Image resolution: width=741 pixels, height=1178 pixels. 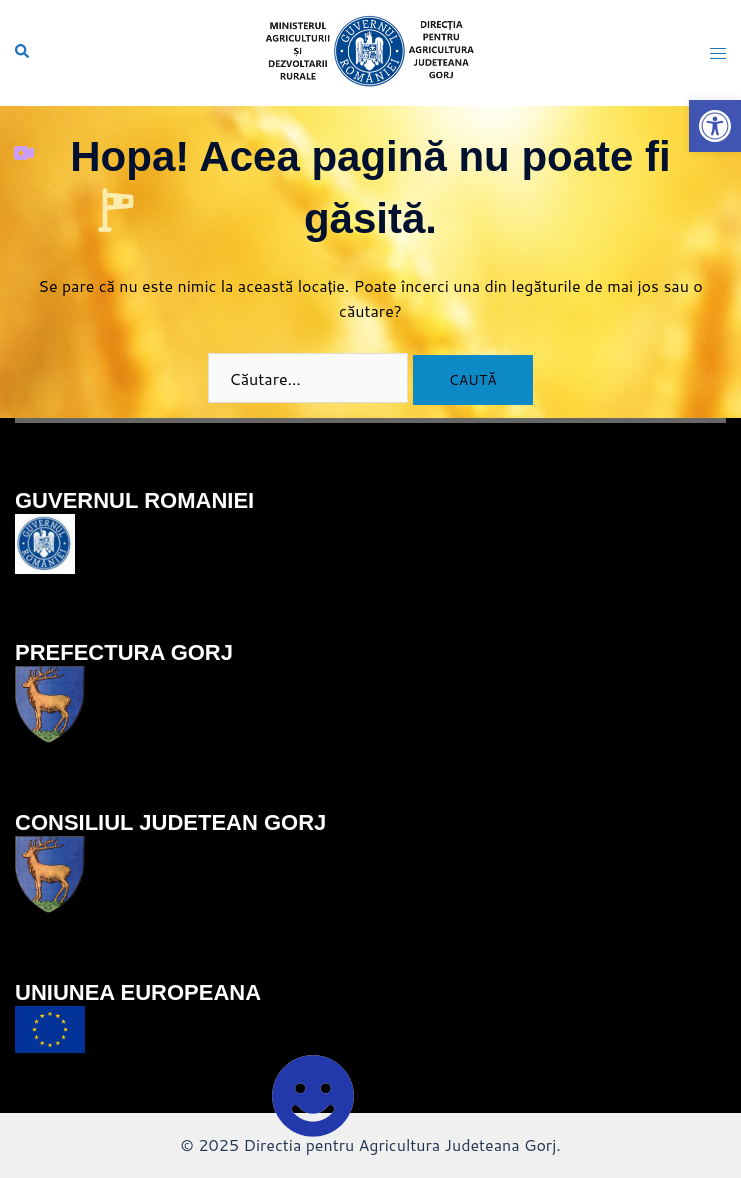 I want to click on start a new video recording, so click(x=24, y=153).